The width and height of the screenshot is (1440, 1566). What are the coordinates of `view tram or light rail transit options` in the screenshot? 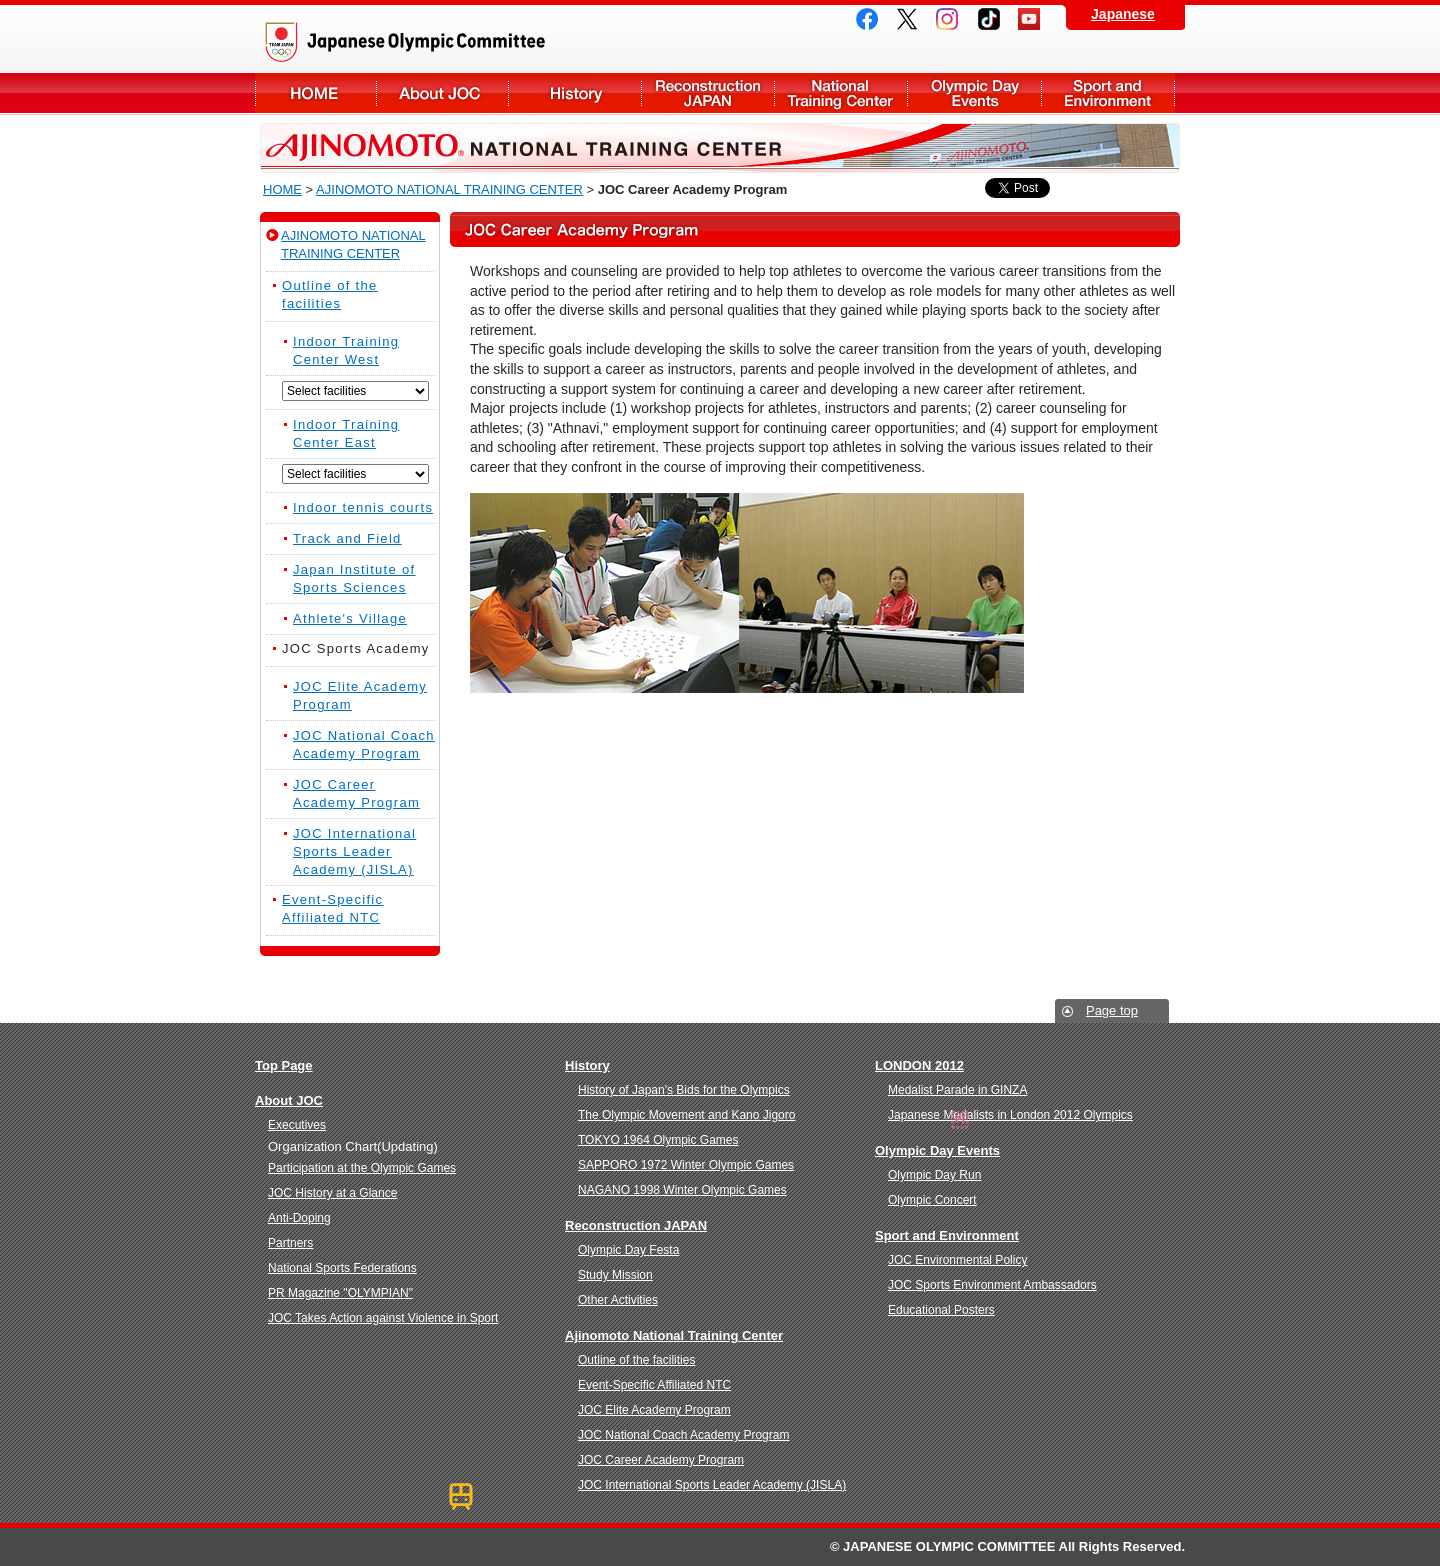 It's located at (461, 1496).